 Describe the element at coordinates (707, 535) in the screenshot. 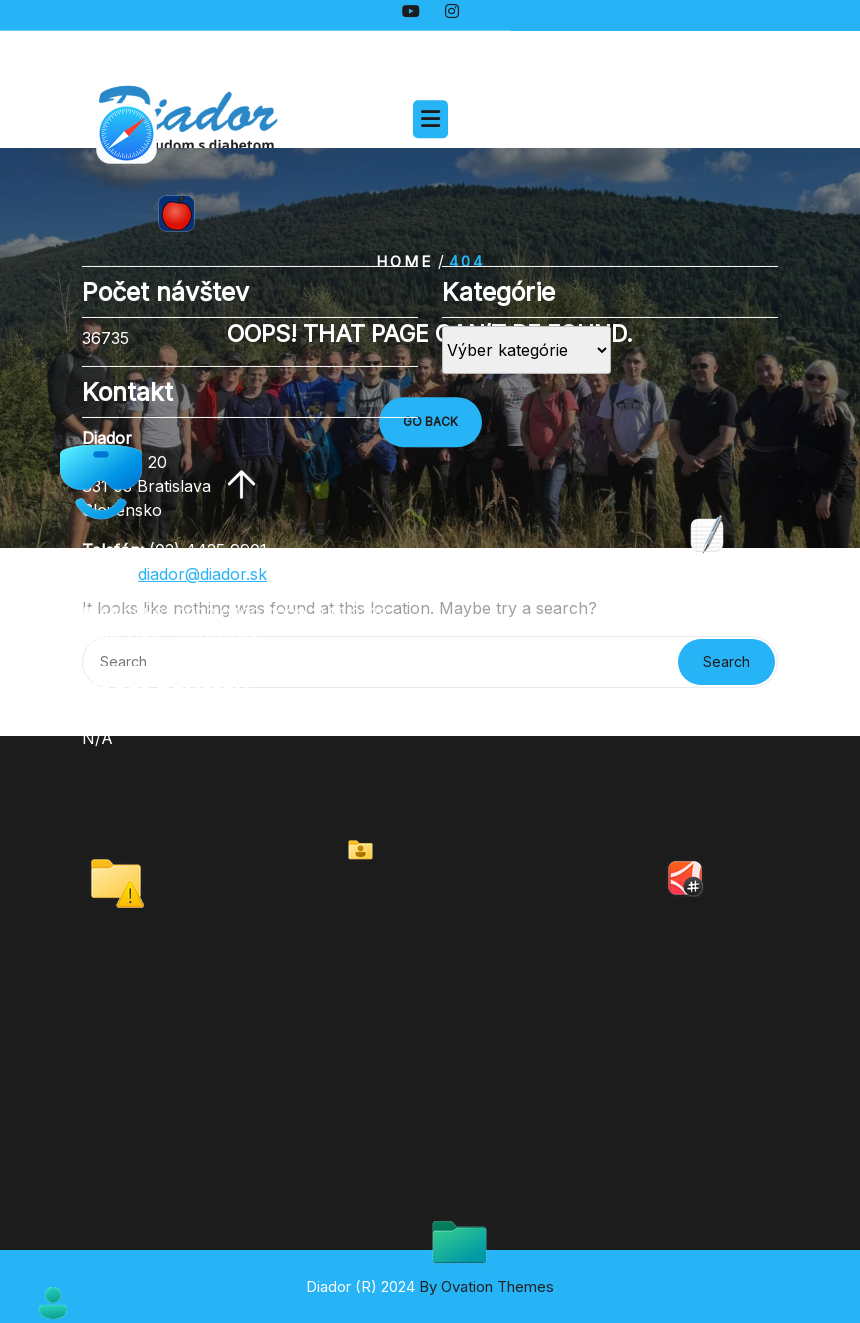

I see `open TextEdit app for basic text editing` at that location.